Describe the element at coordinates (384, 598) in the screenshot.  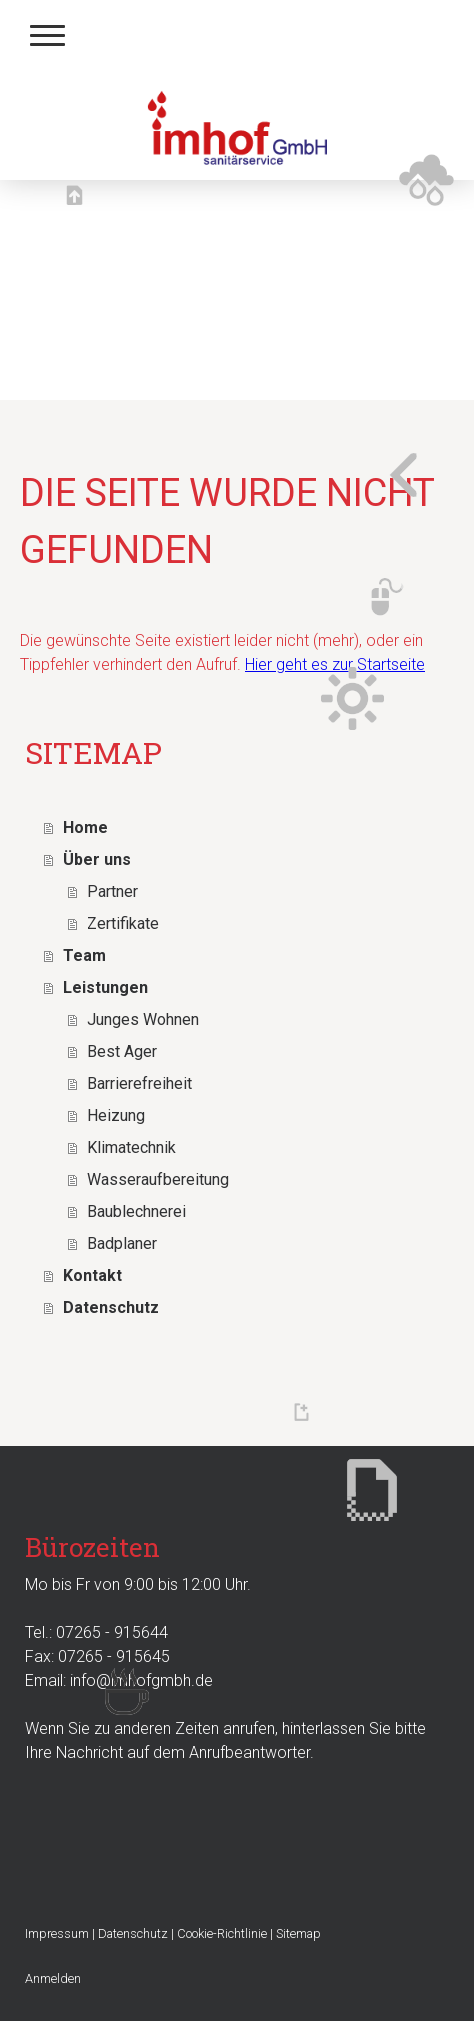
I see `mouse input device settings` at that location.